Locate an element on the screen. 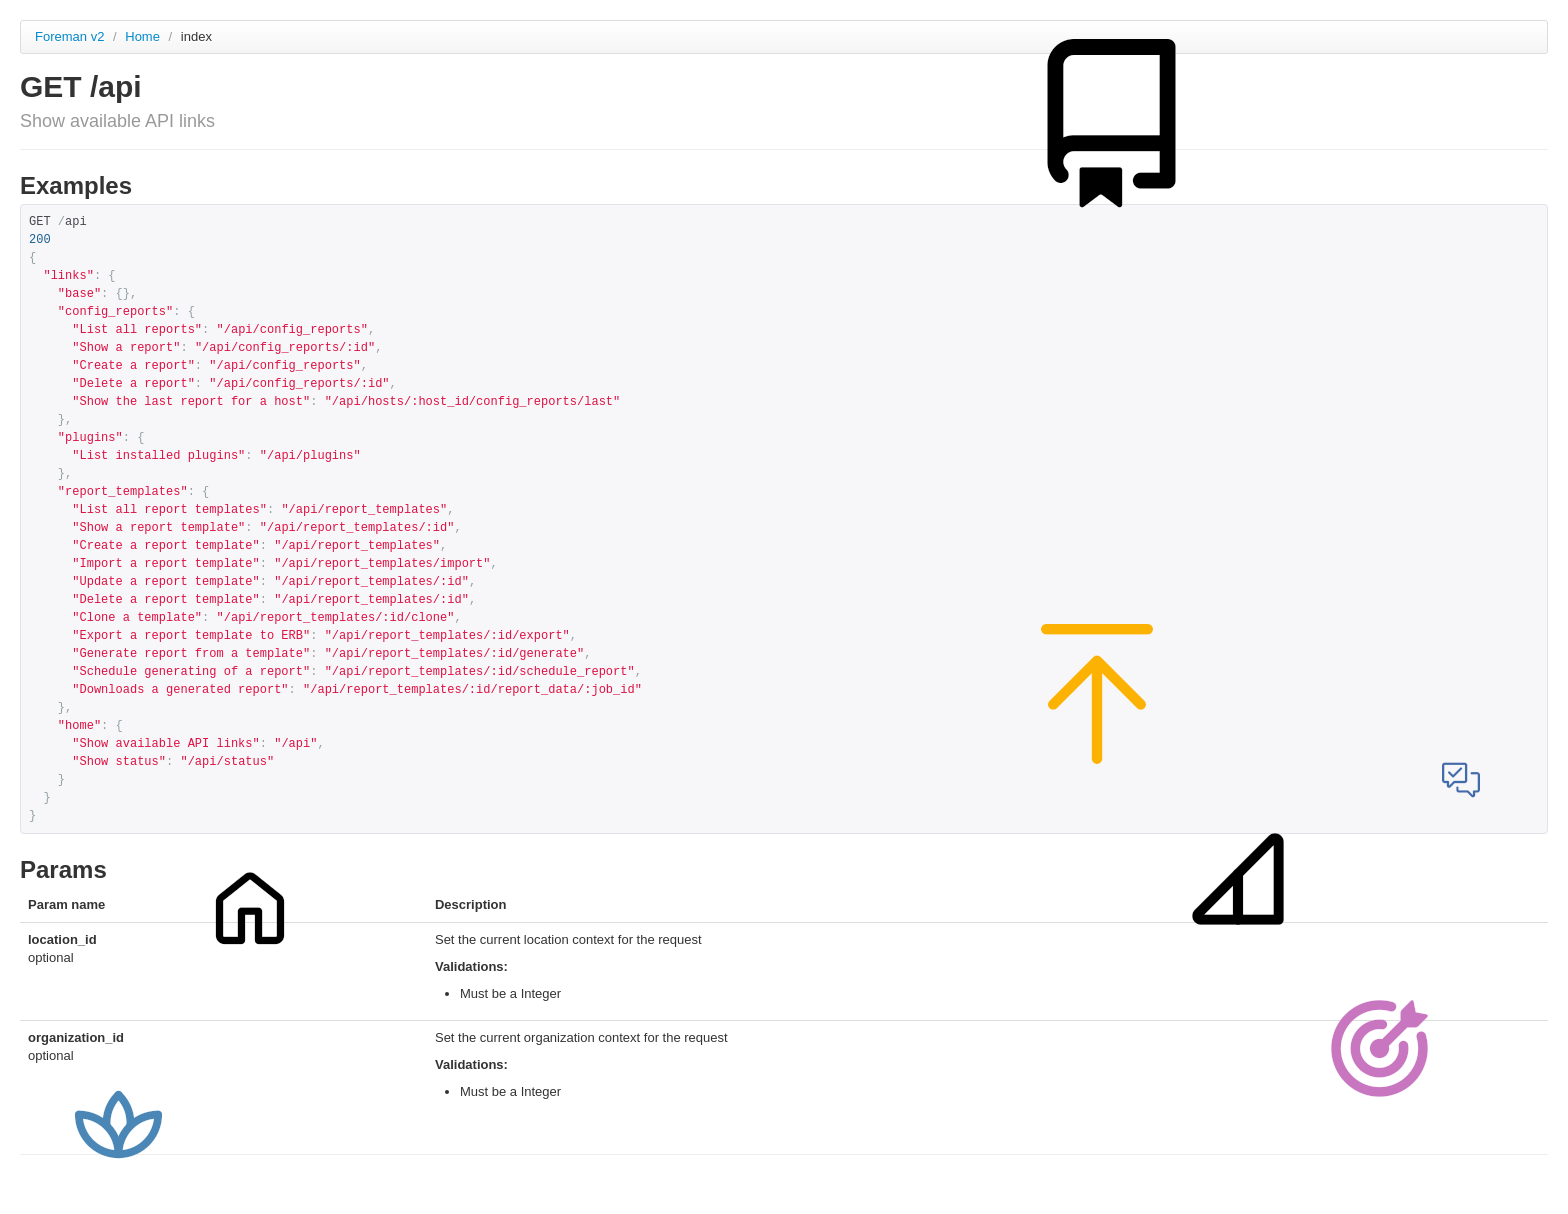  access plant care or gardening features is located at coordinates (118, 1126).